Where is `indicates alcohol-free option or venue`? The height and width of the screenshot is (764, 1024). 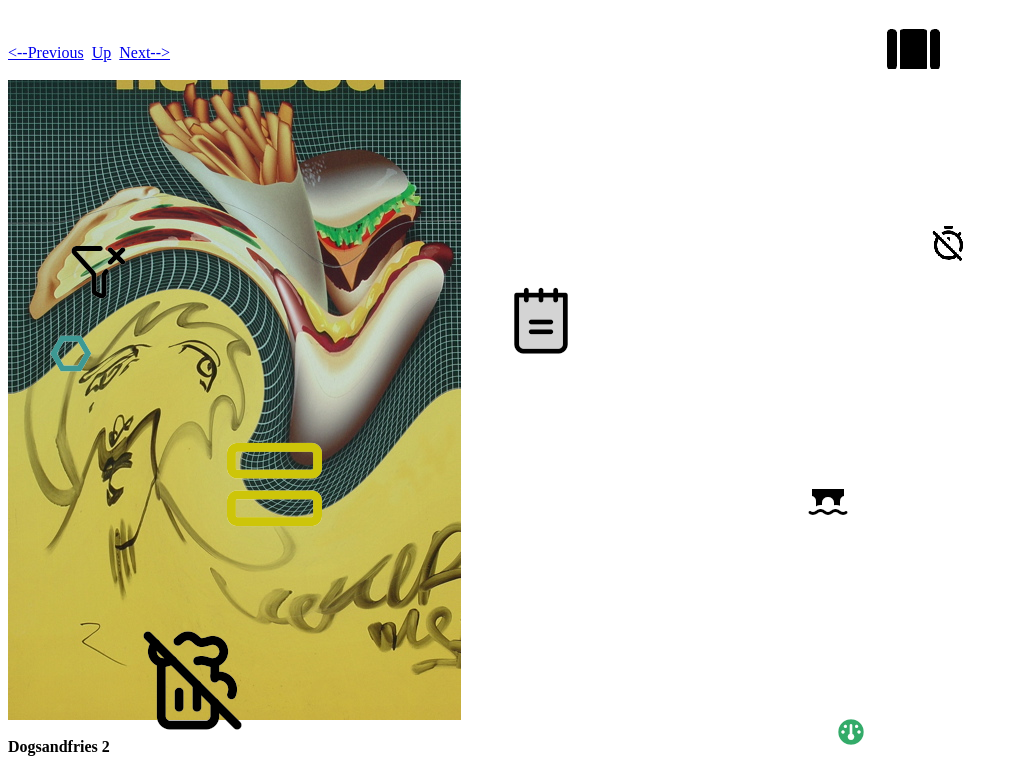 indicates alcohol-free option or venue is located at coordinates (192, 680).